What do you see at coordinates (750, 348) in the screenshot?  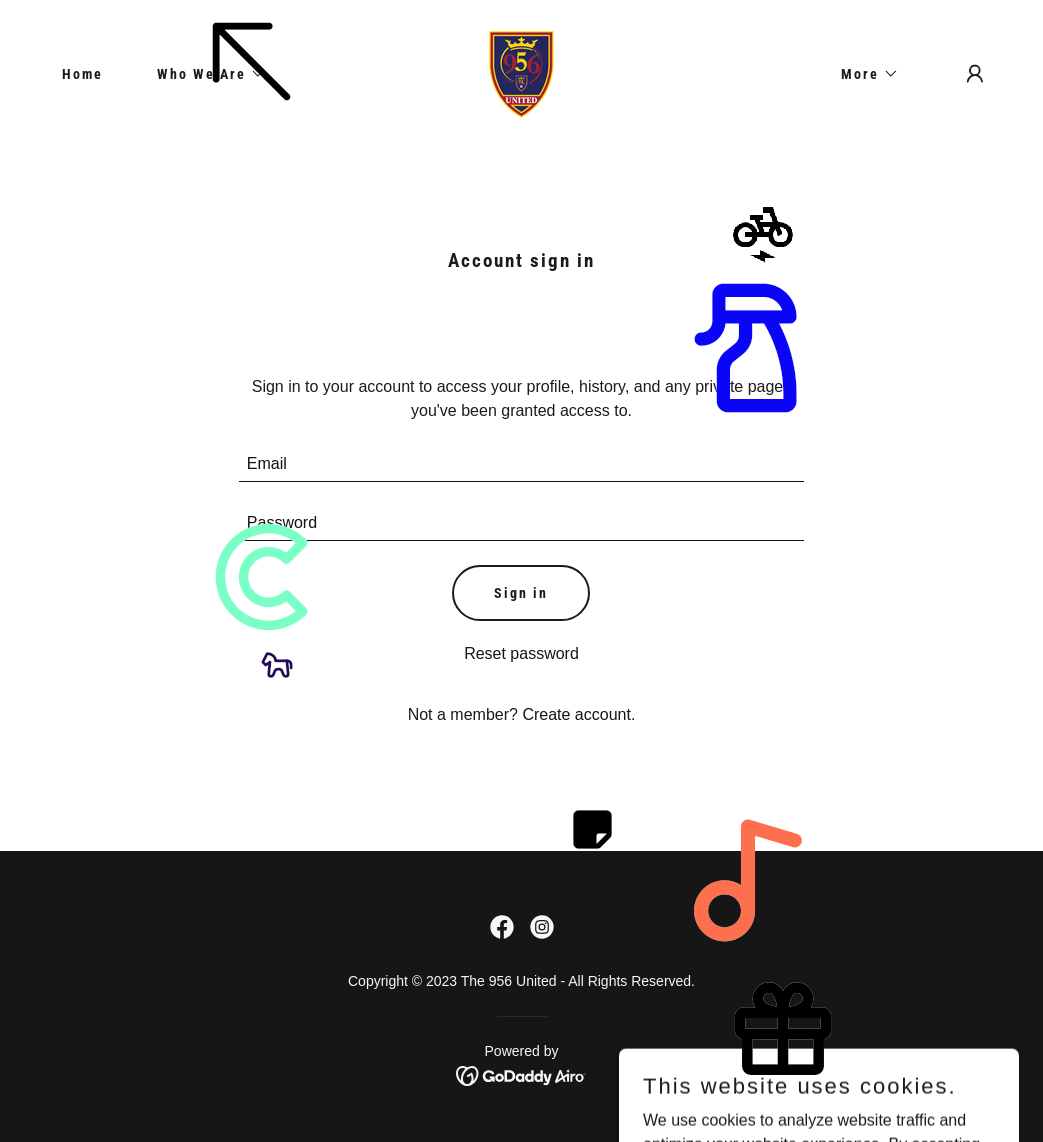 I see `access cleaning or housekeeping tools` at bounding box center [750, 348].